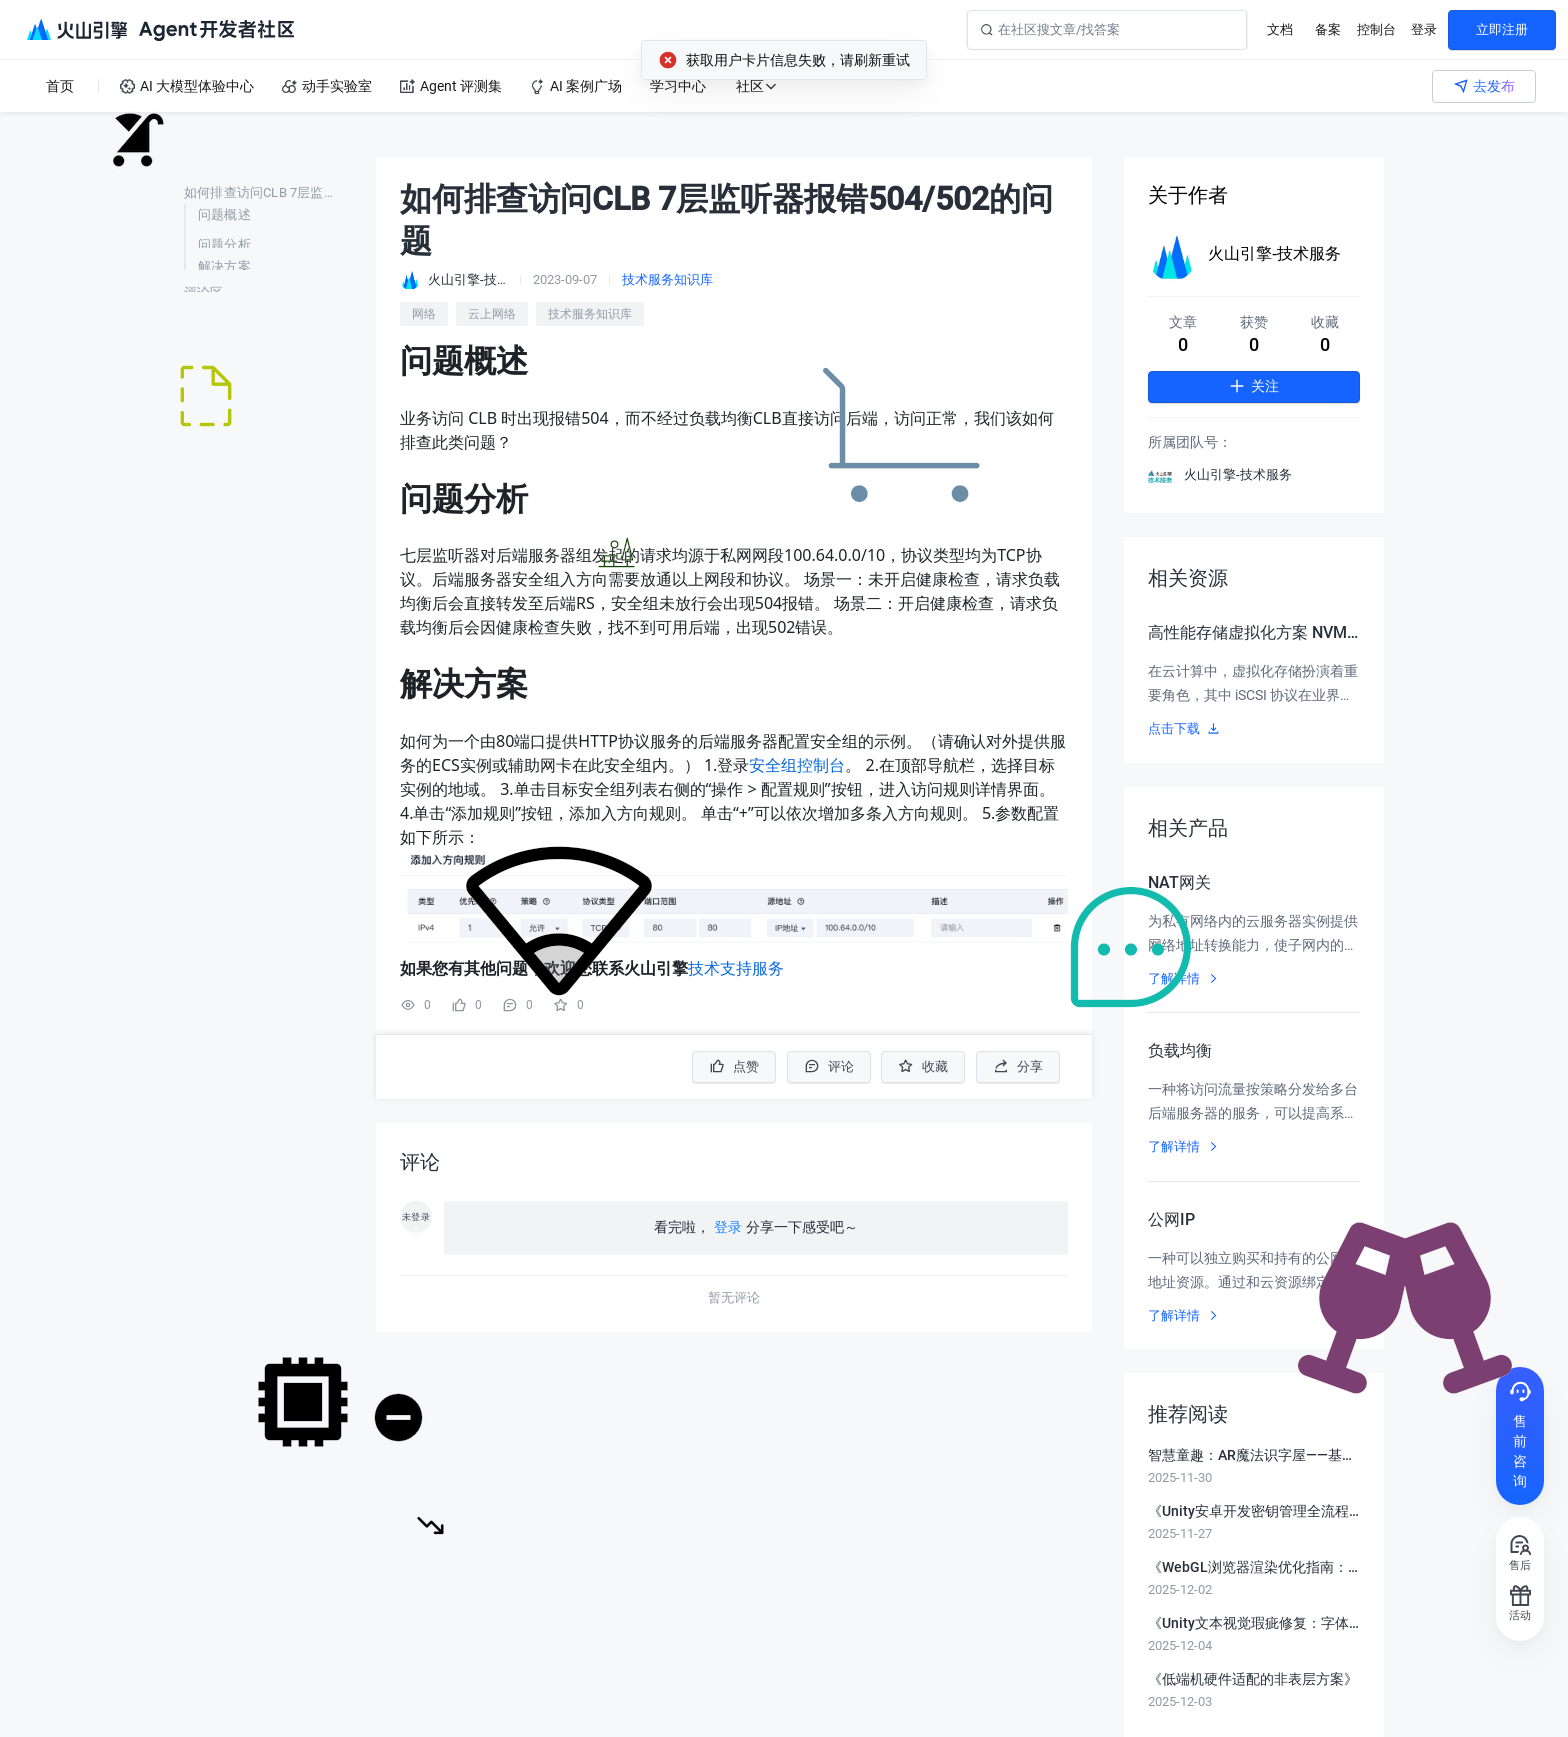  Describe the element at coordinates (616, 554) in the screenshot. I see `view nearby parks or green spaces` at that location.